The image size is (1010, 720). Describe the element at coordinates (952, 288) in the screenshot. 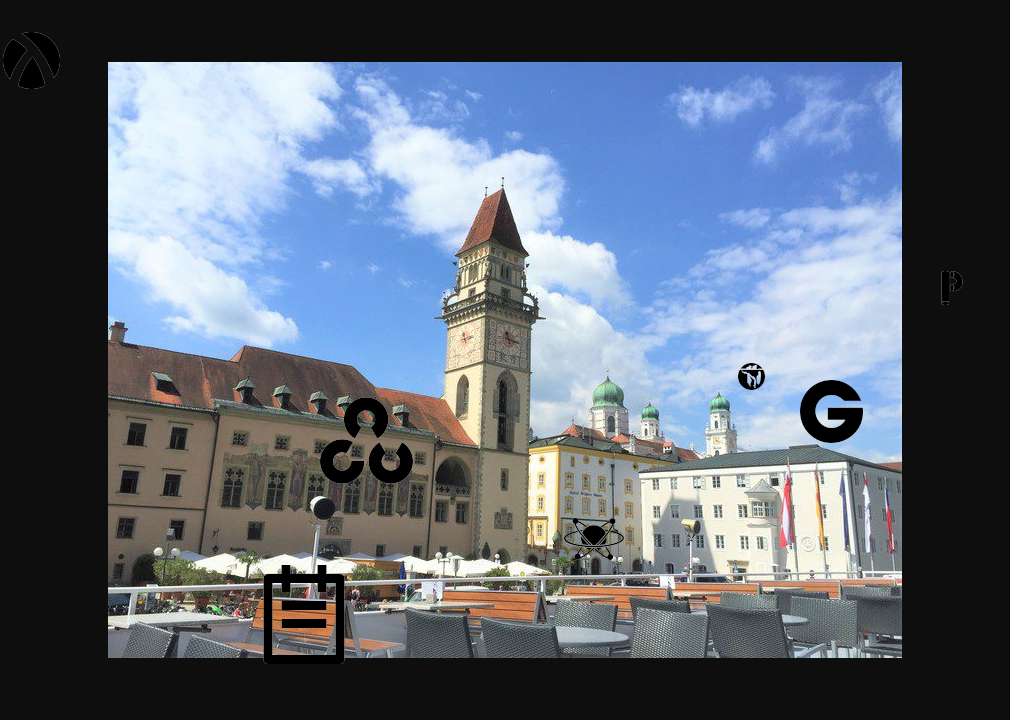

I see `open piped app` at that location.